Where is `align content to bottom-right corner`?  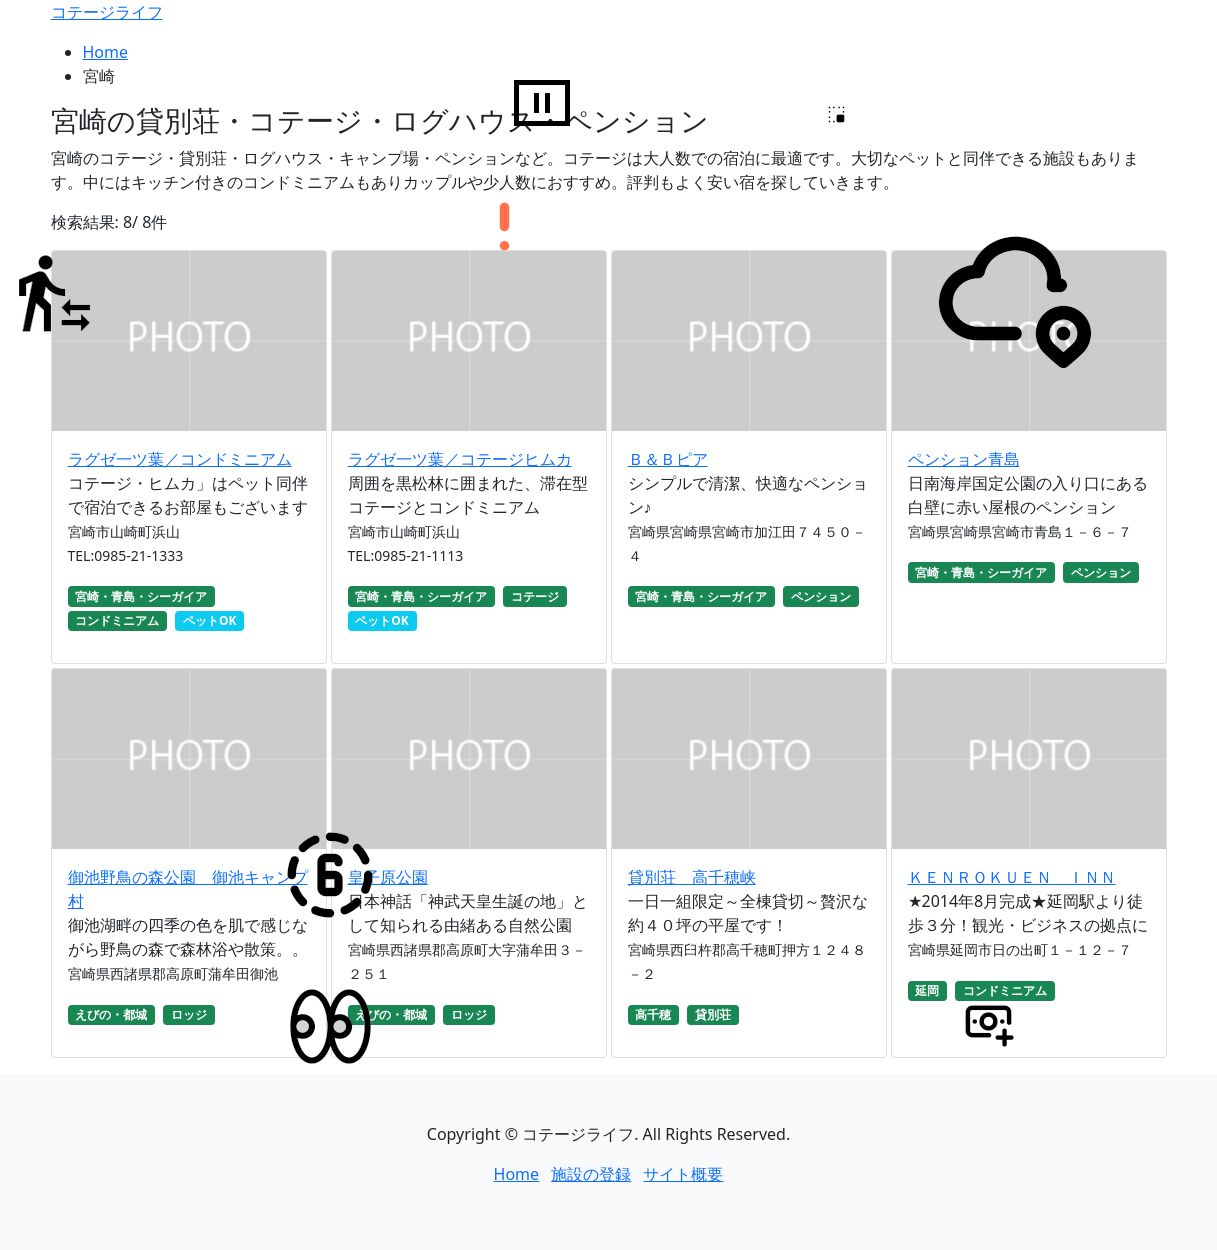 align content to bottom-right corner is located at coordinates (836, 114).